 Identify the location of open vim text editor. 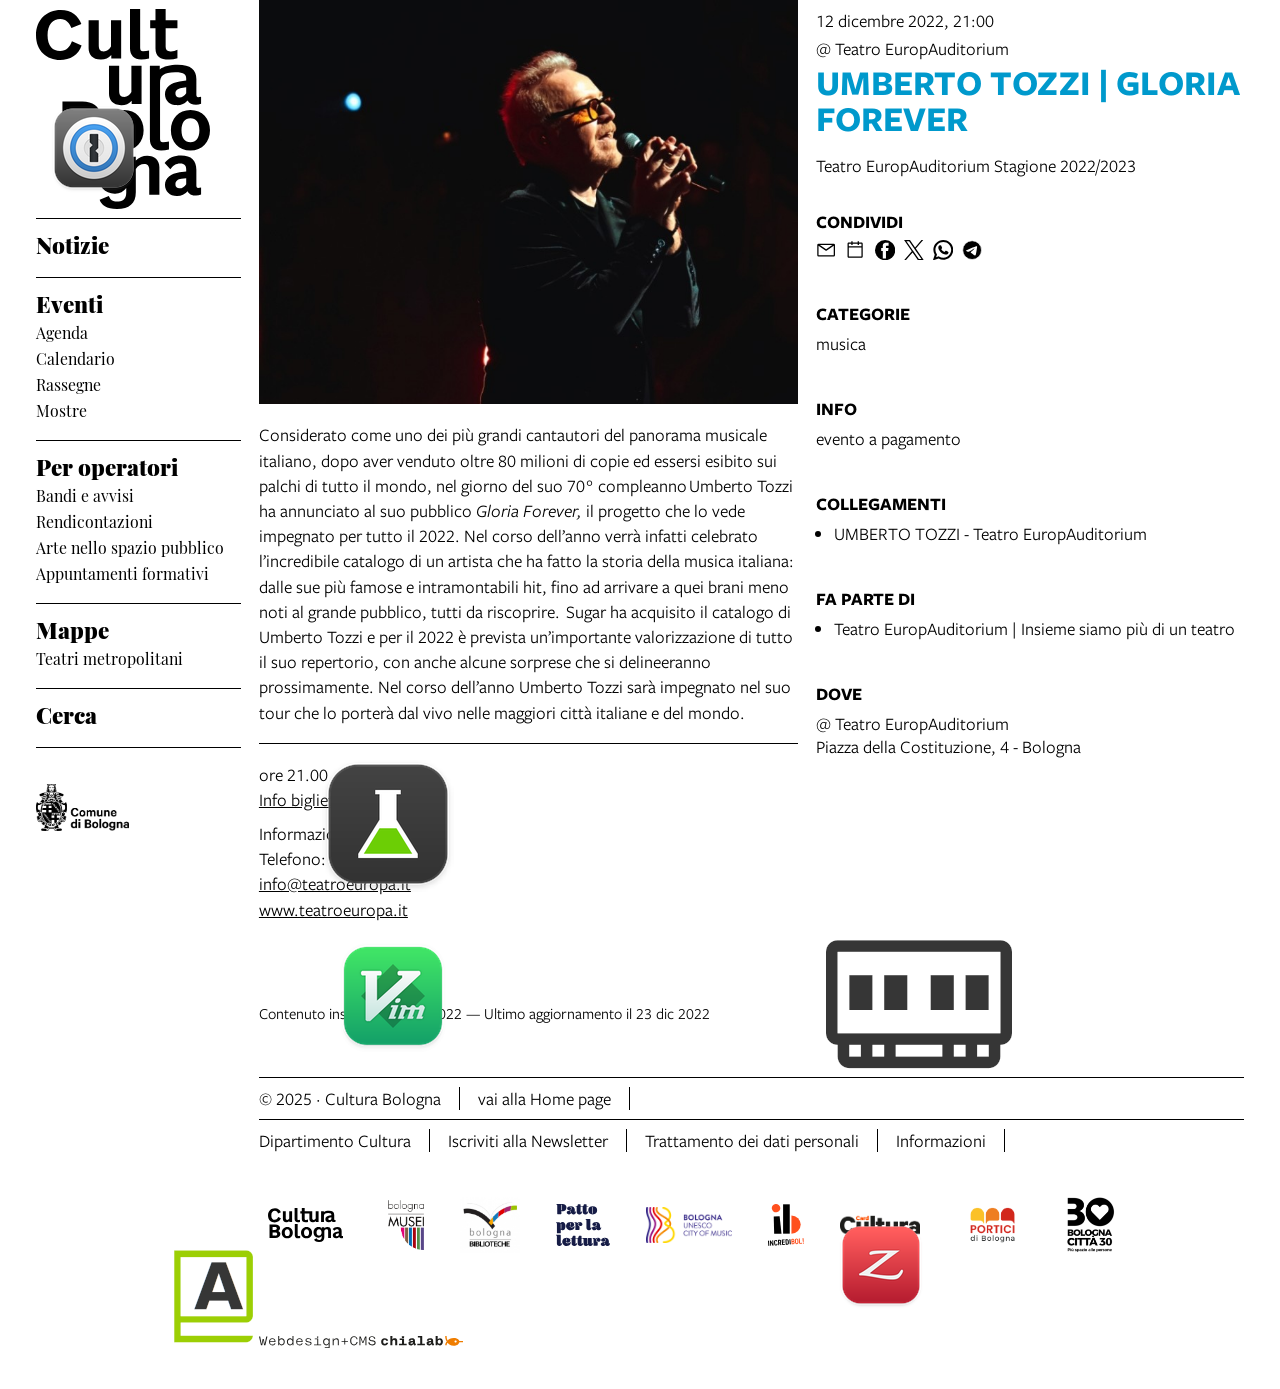
(393, 996).